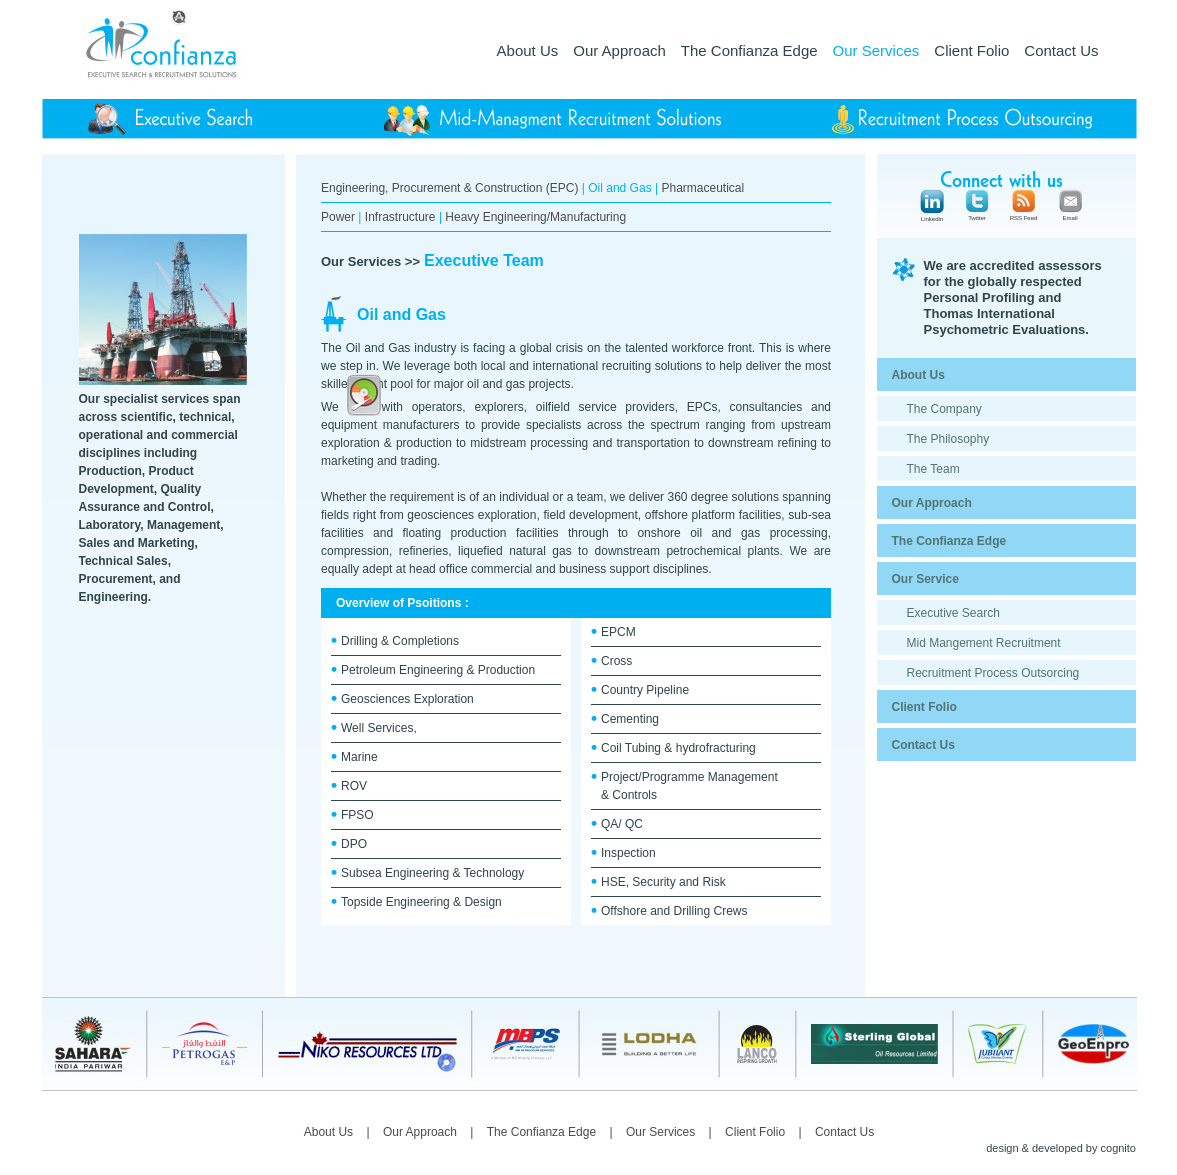 This screenshot has height=1175, width=1177. I want to click on open the software update manager, so click(179, 17).